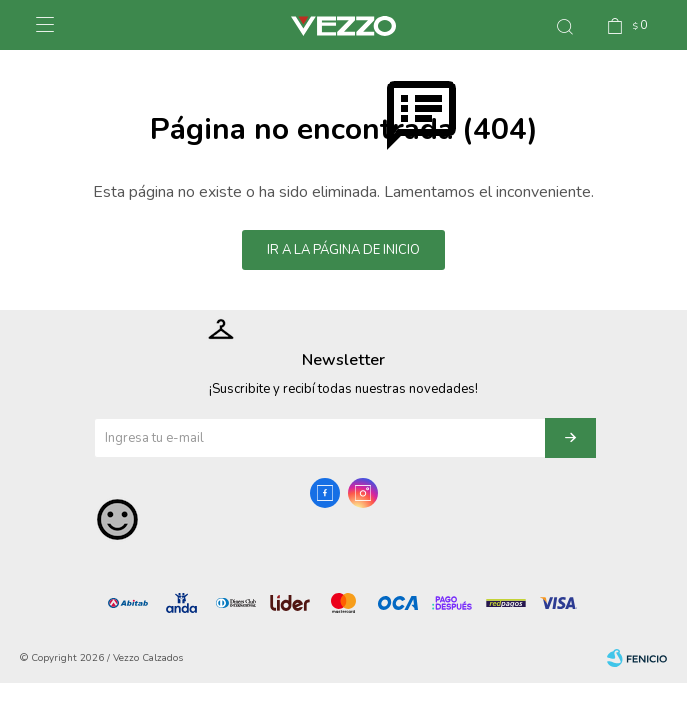 This screenshot has width=687, height=720. What do you see at coordinates (117, 519) in the screenshot?
I see `rate your experience as positive` at bounding box center [117, 519].